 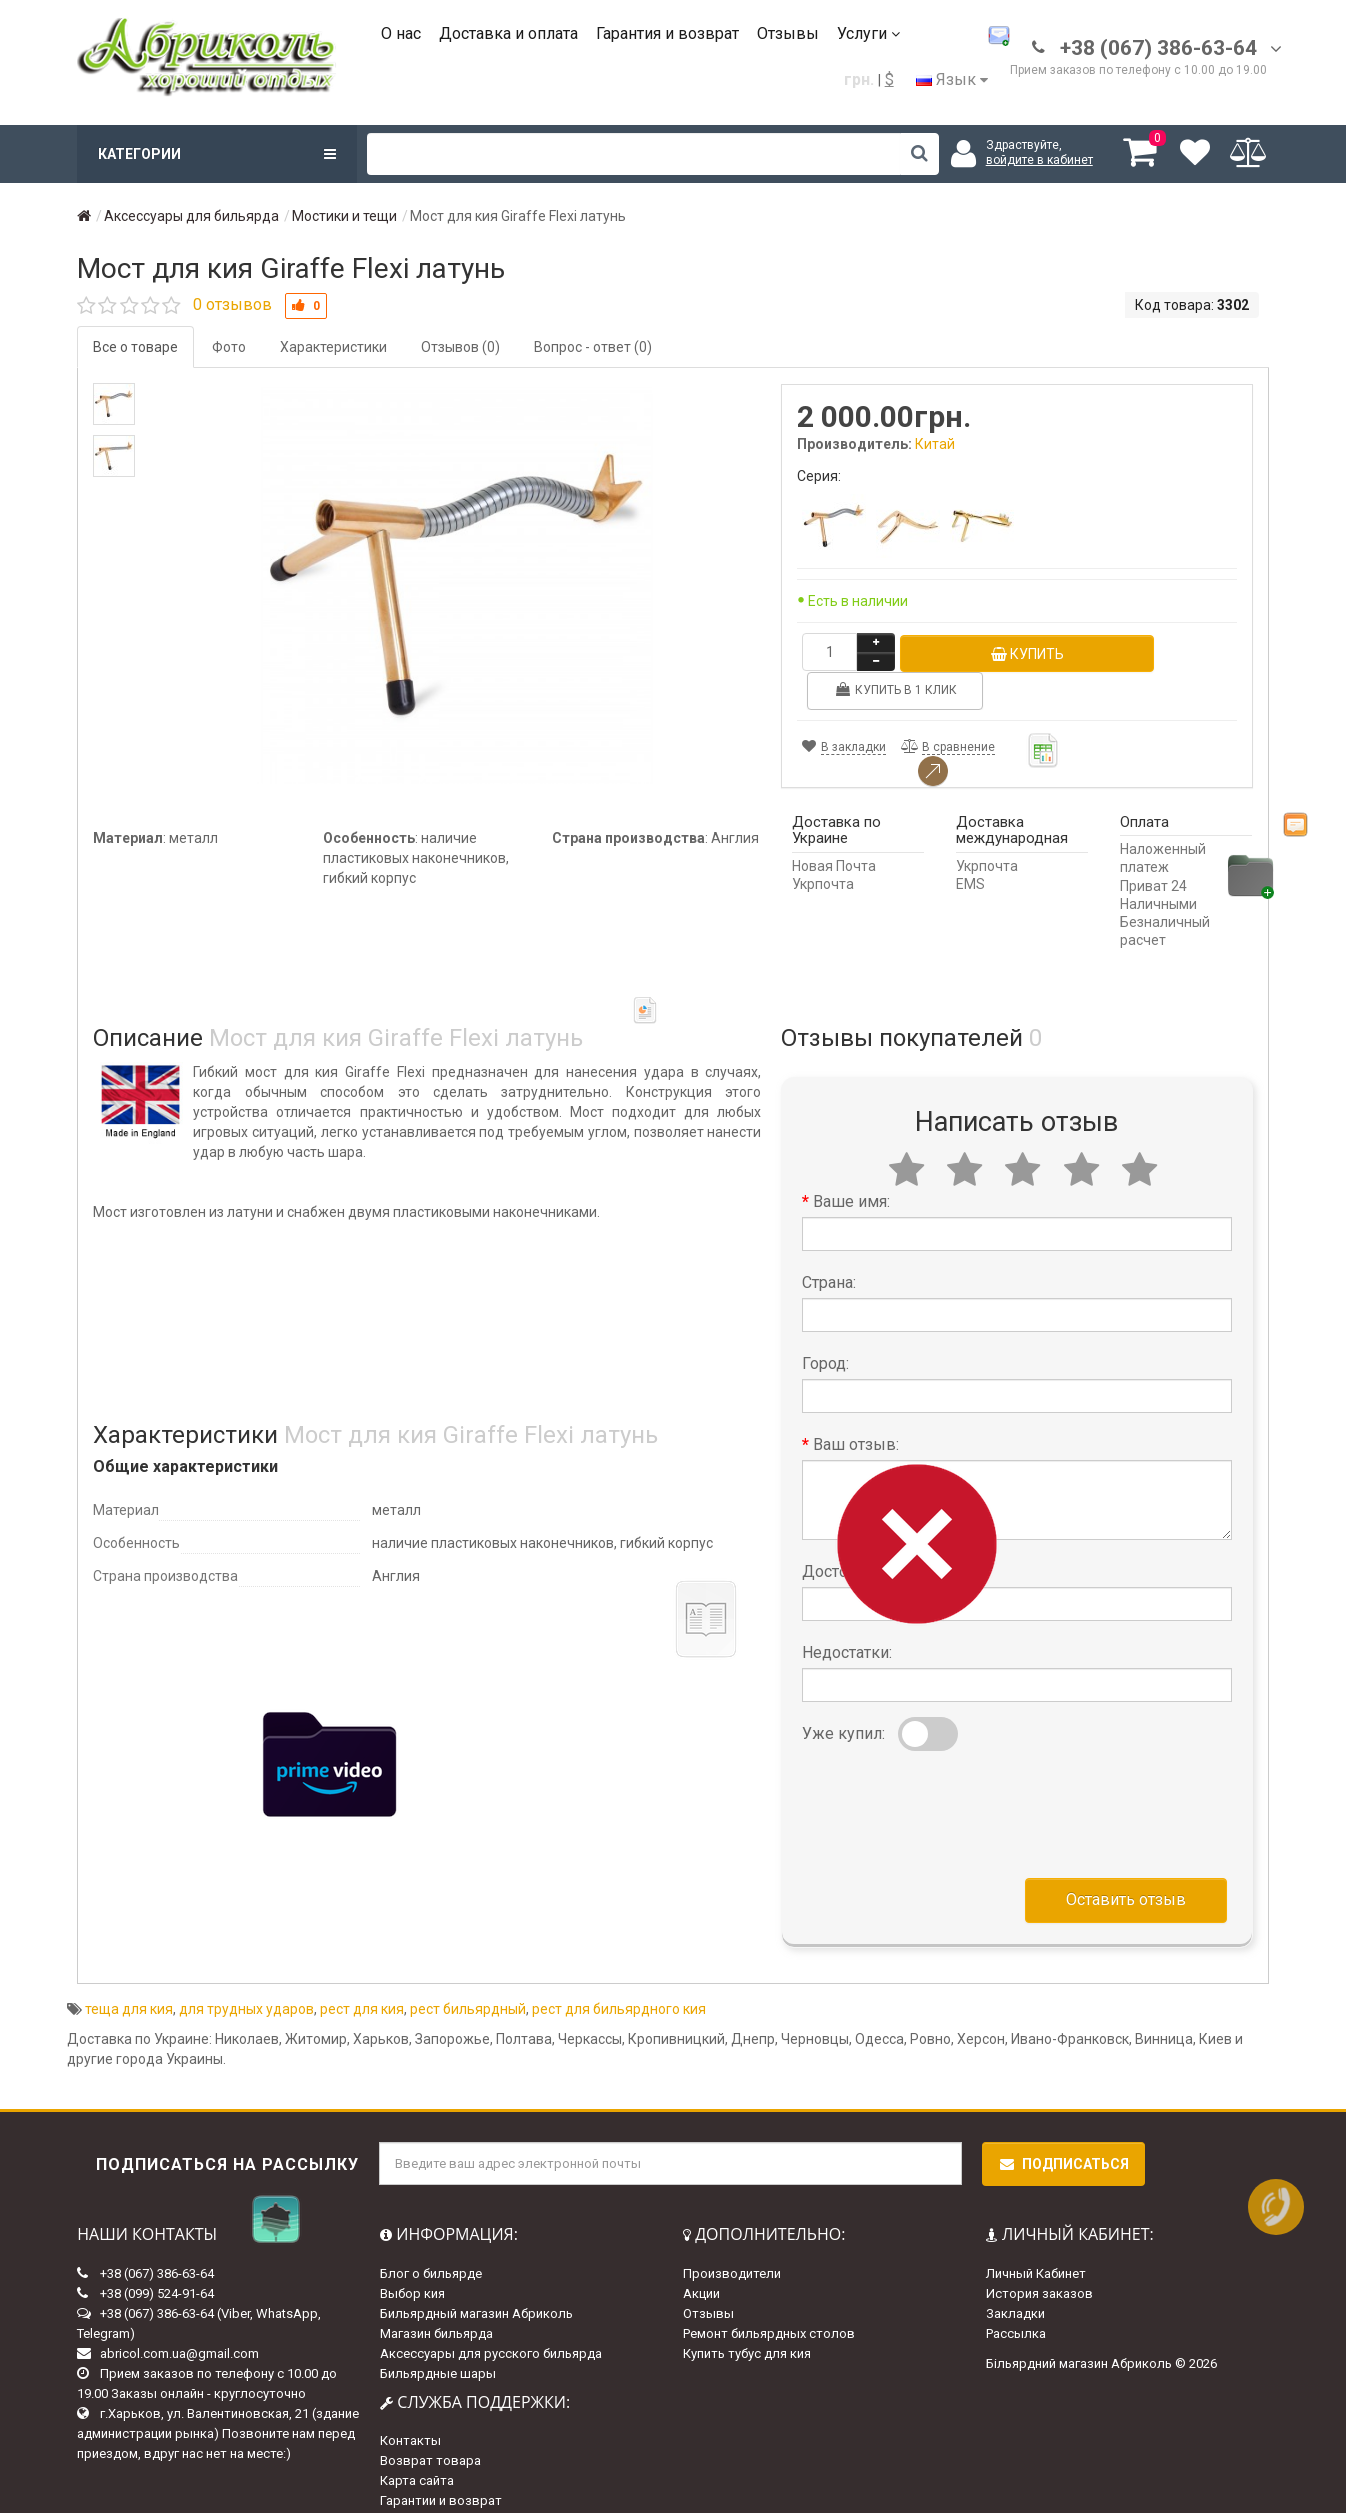 I want to click on open a presentation file, so click(x=645, y=1010).